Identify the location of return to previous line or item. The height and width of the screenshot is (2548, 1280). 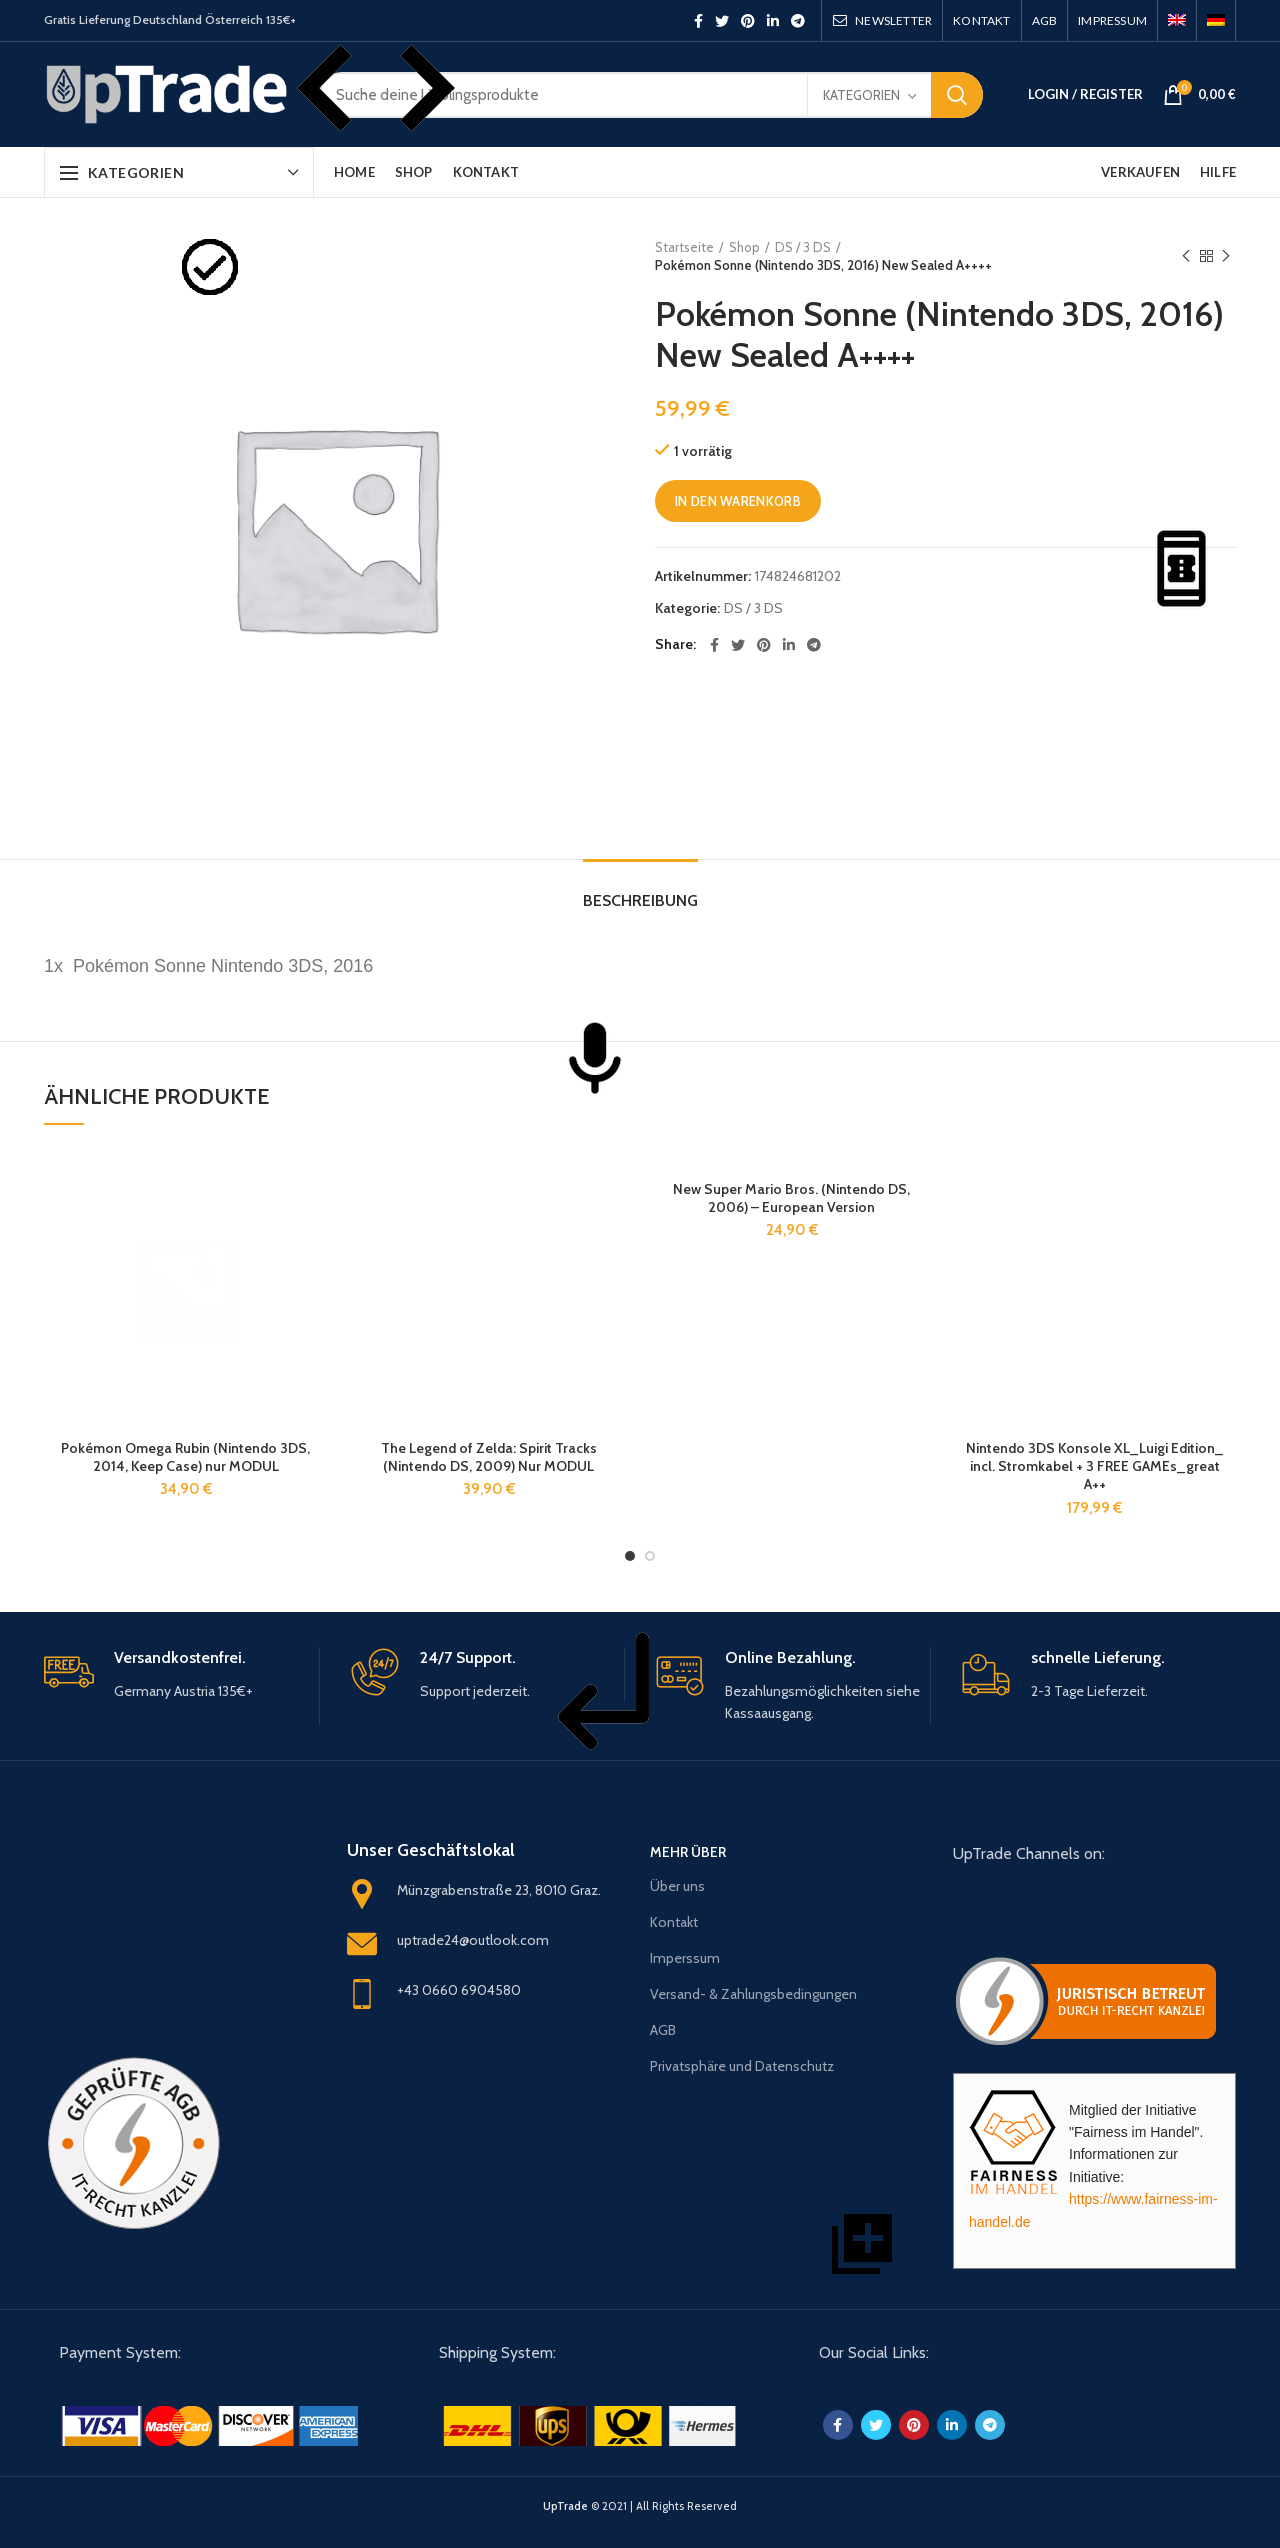
(608, 1691).